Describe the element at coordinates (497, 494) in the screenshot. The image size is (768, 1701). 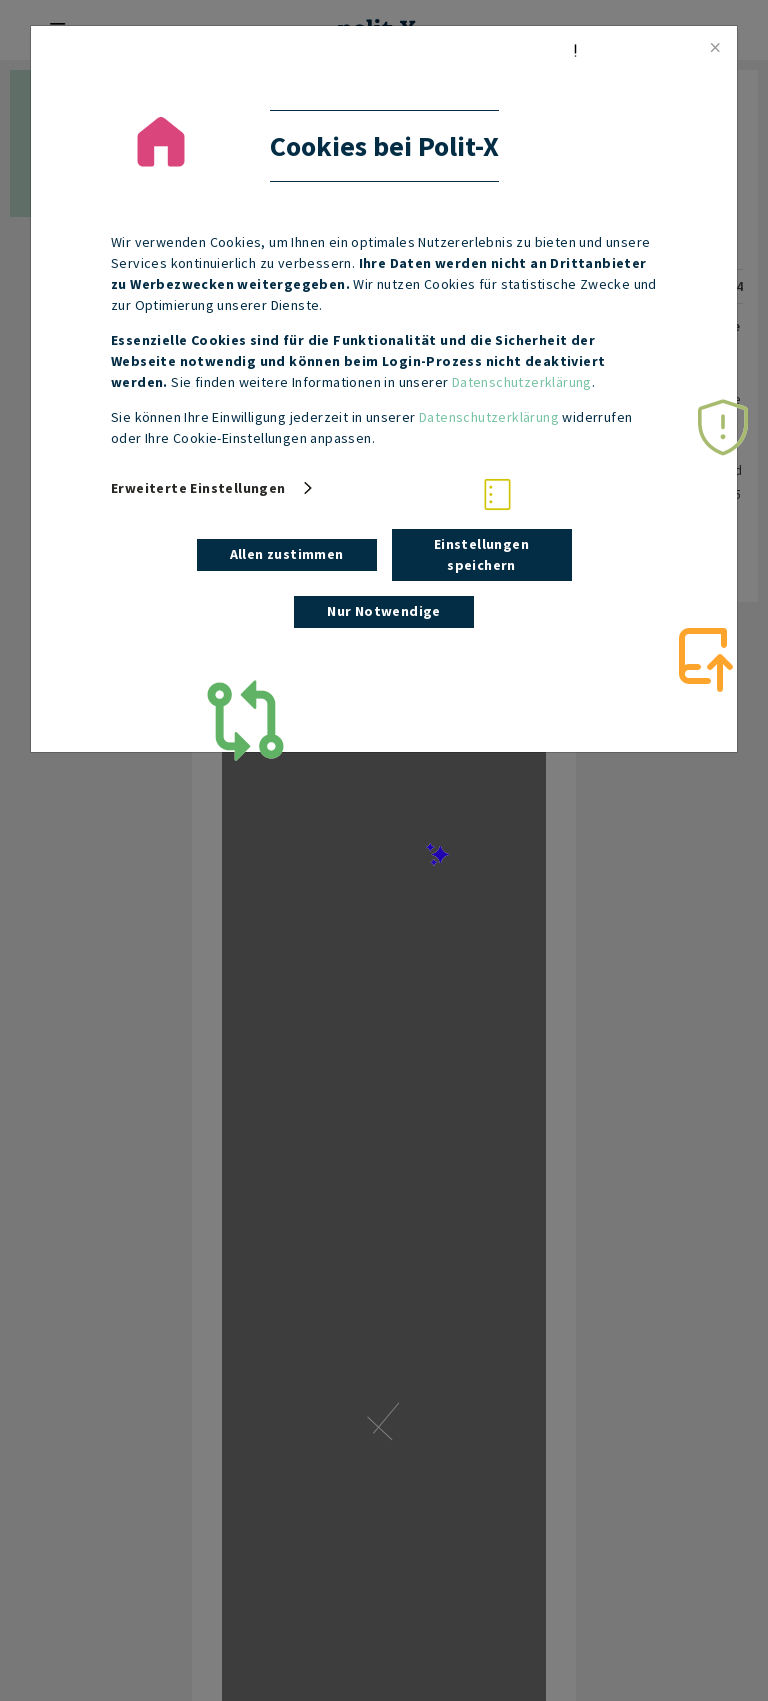
I see `view screenplay or script documents` at that location.